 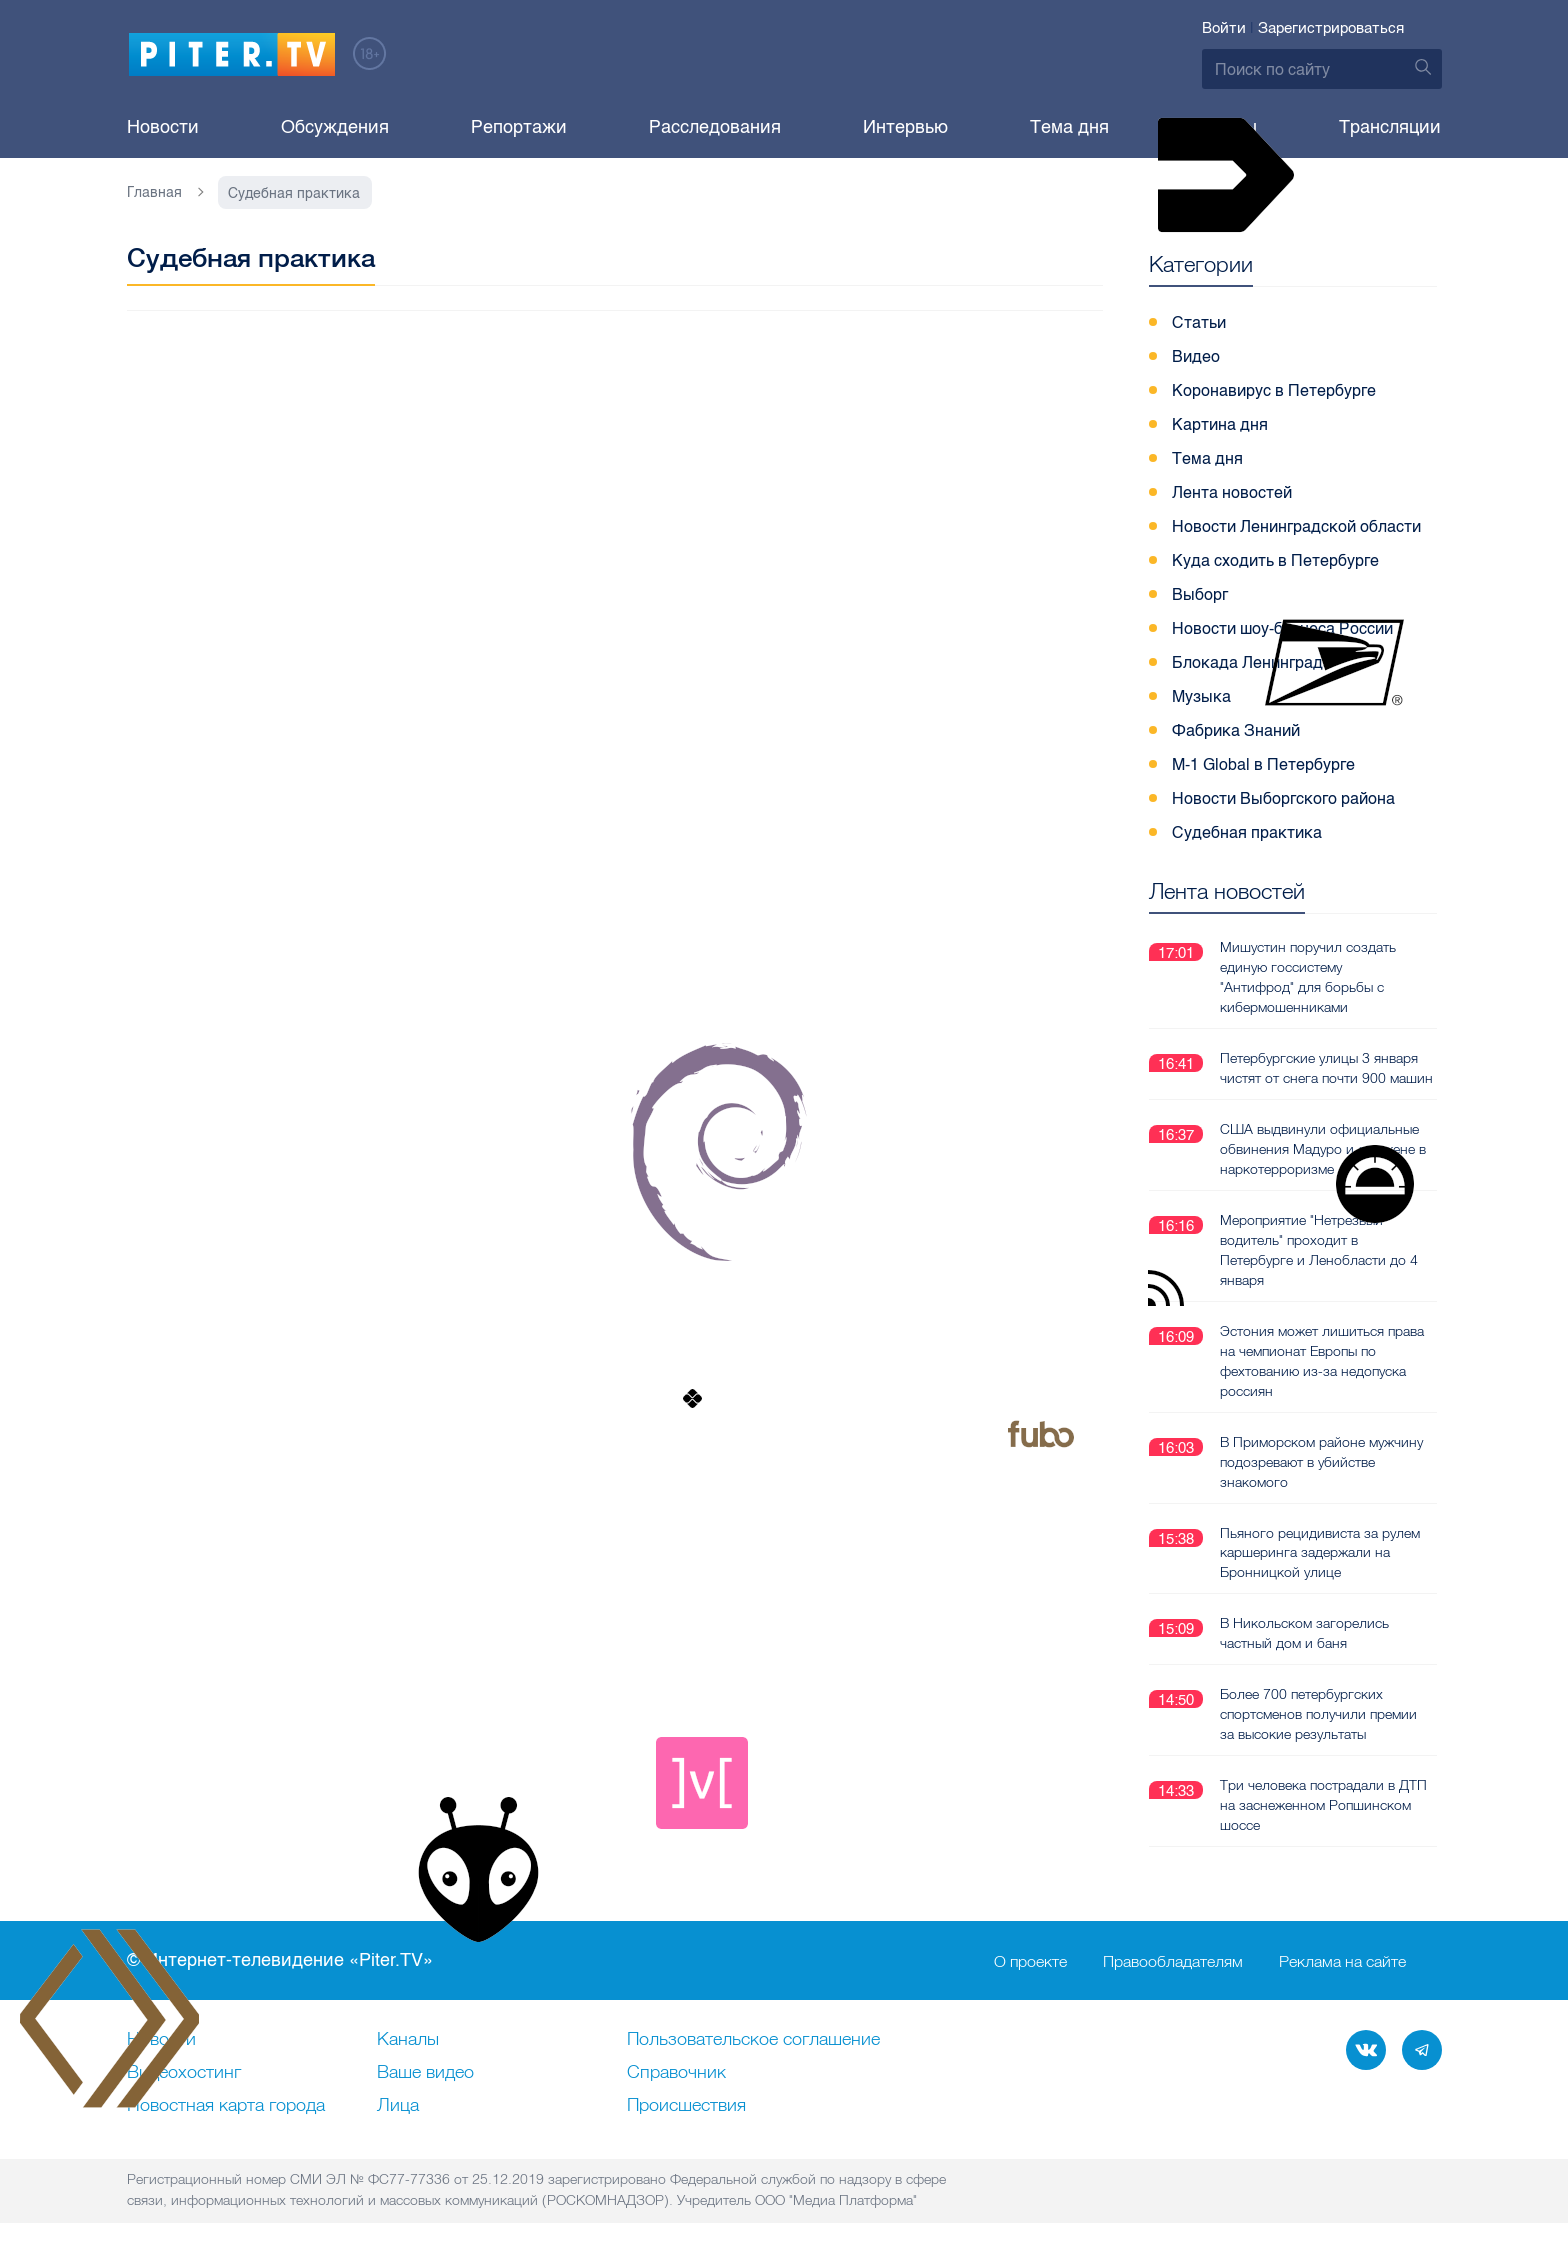 I want to click on MobX state management library logo, so click(x=702, y=1783).